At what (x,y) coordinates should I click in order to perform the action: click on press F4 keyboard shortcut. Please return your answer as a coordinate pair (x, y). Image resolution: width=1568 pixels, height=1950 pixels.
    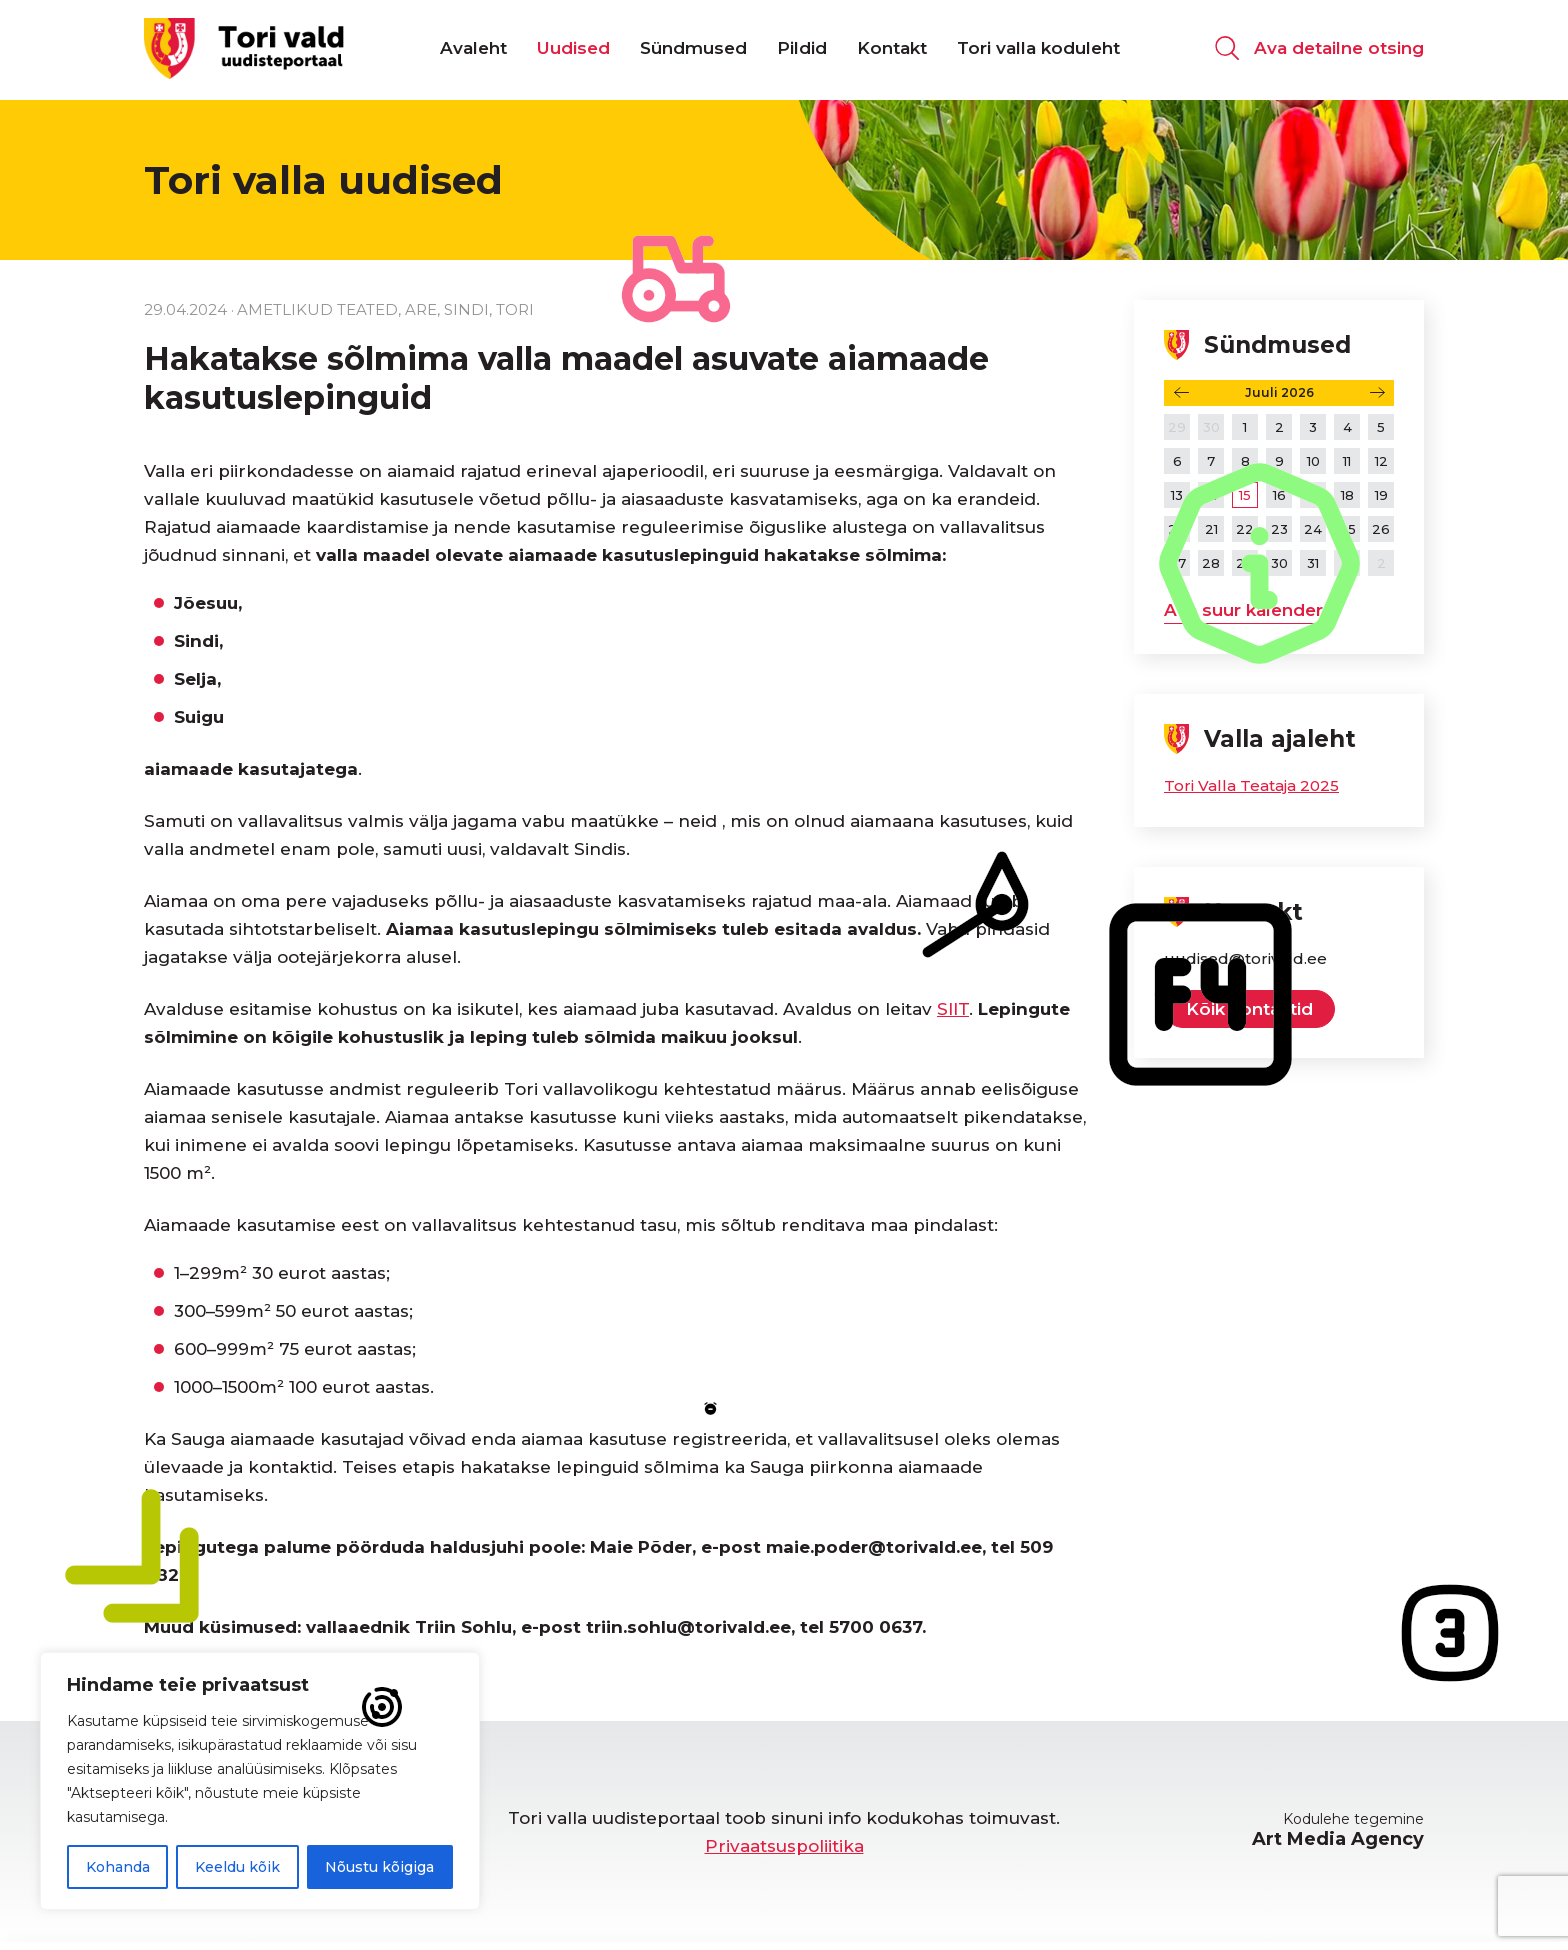
    Looking at the image, I should click on (1200, 994).